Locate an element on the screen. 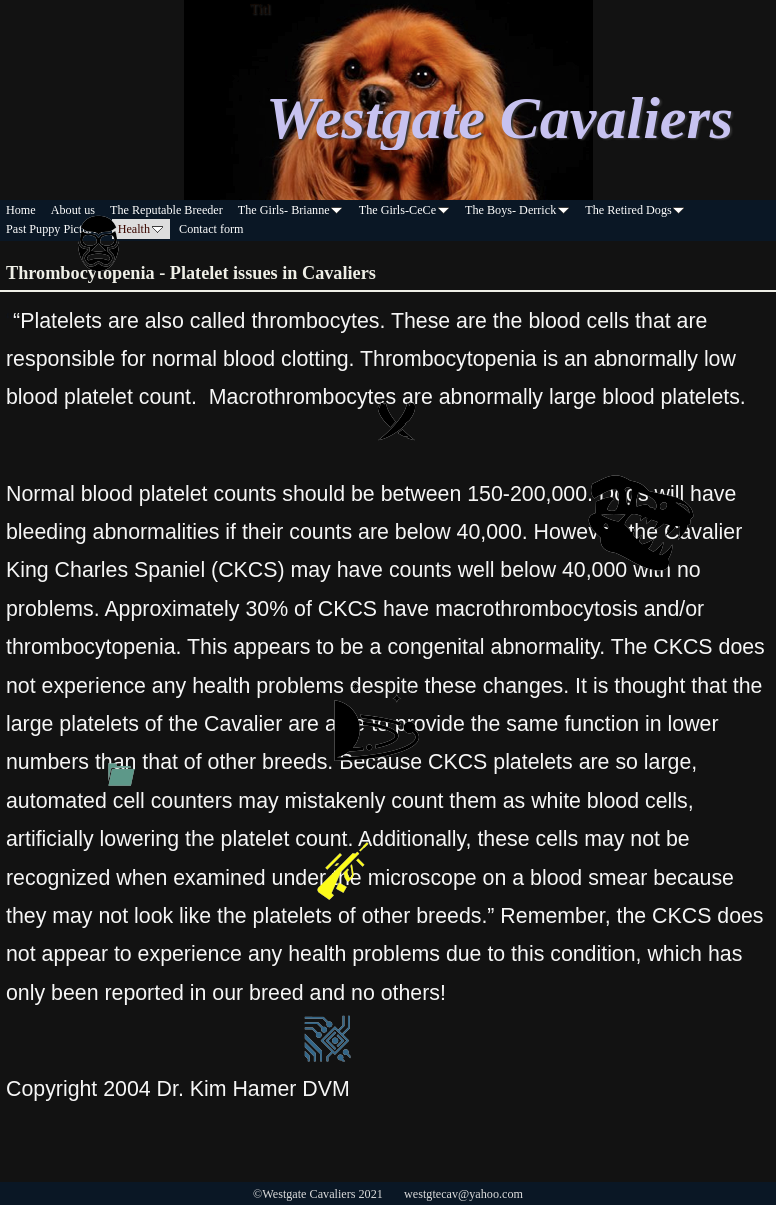 This screenshot has height=1205, width=776. access dinosaur or paleontology content is located at coordinates (641, 523).